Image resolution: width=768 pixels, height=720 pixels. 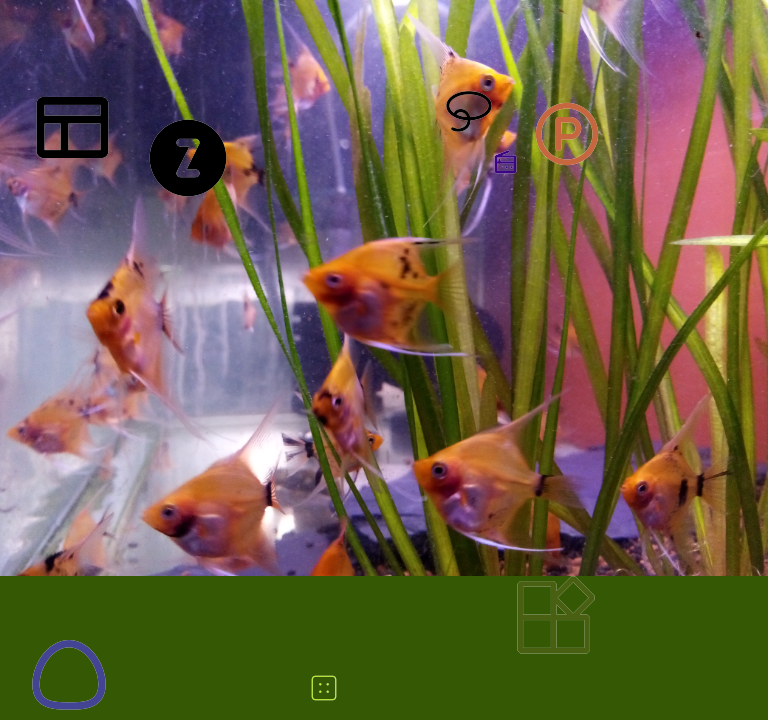 I want to click on randomize or shuffle content, so click(x=324, y=688).